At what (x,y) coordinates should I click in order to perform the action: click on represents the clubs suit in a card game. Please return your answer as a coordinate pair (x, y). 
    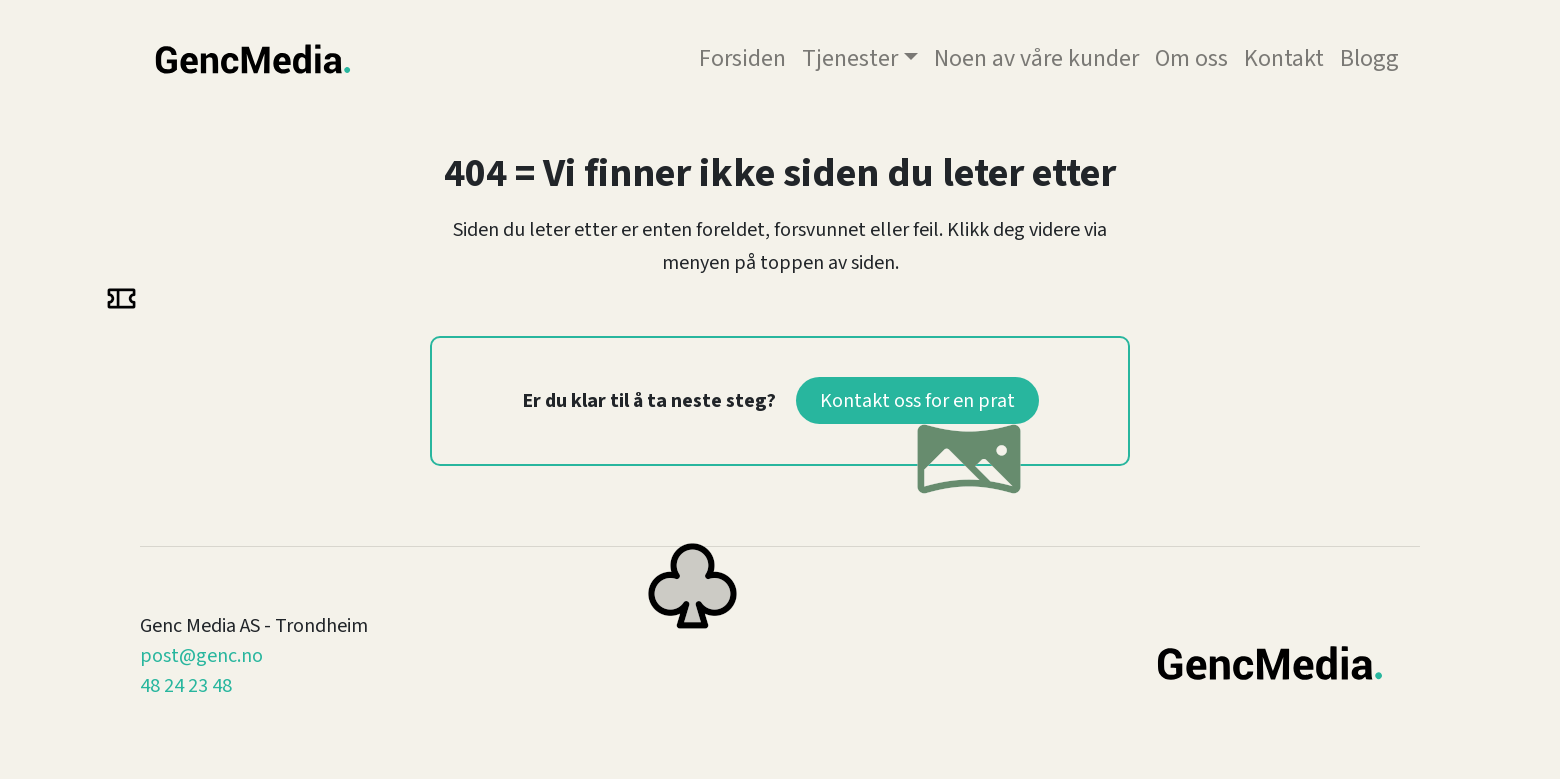
    Looking at the image, I should click on (692, 587).